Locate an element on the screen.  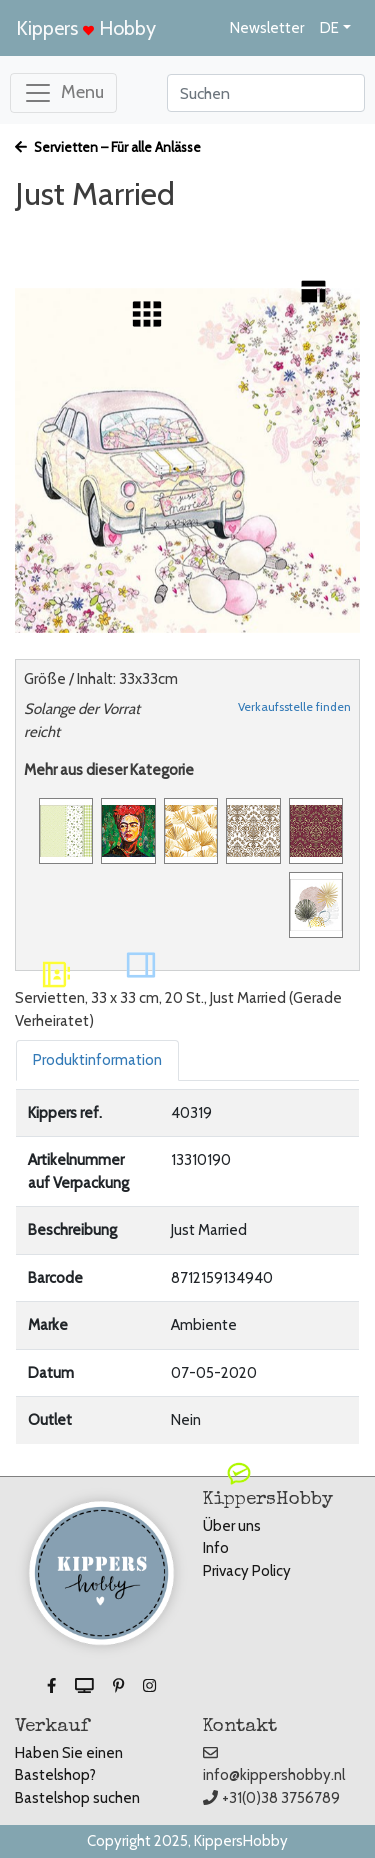
switch to grid view layout is located at coordinates (147, 314).